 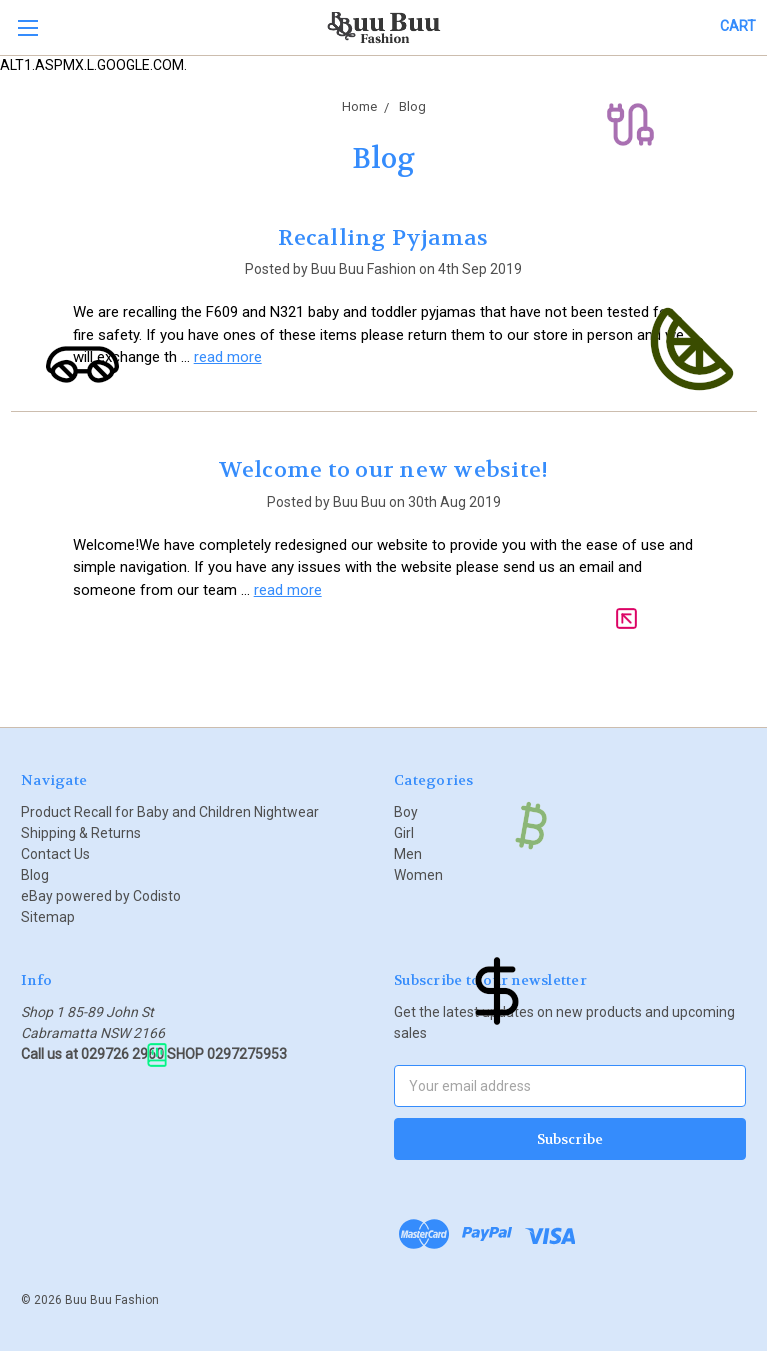 What do you see at coordinates (497, 991) in the screenshot?
I see `view account balance or financial information` at bounding box center [497, 991].